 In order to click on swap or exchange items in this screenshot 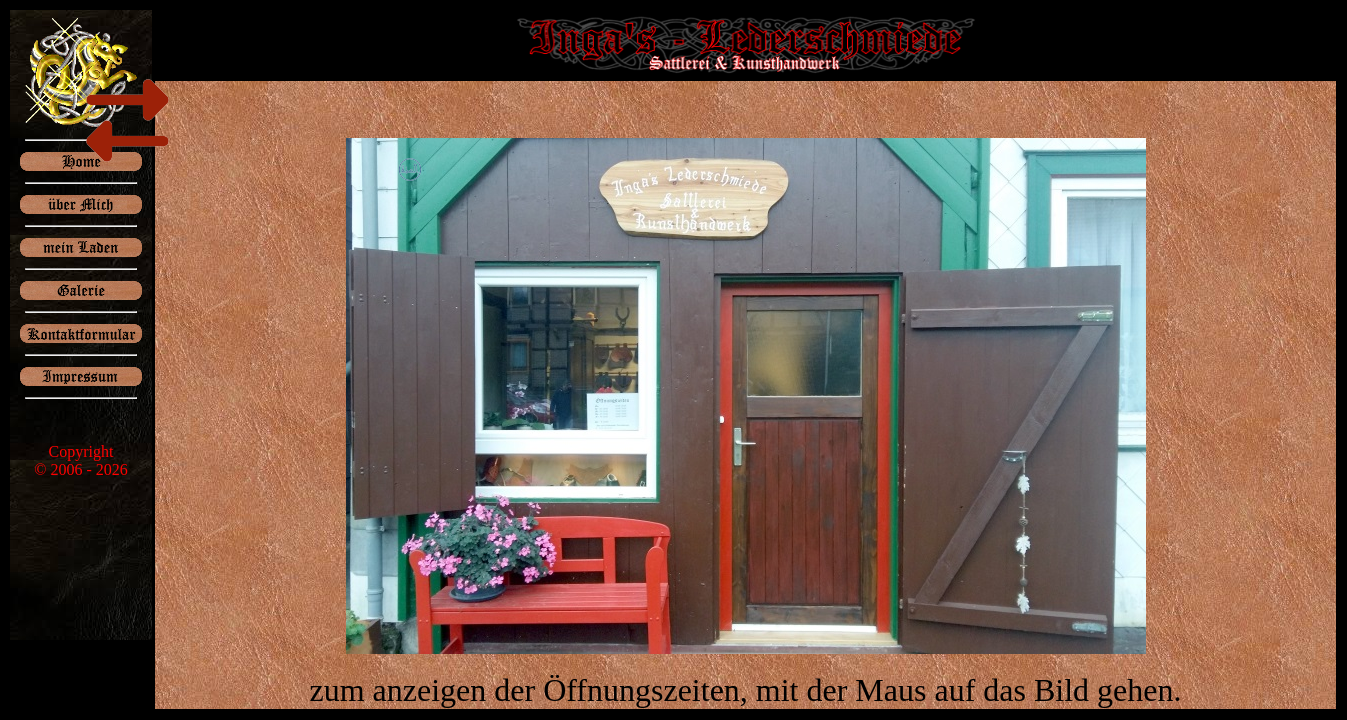, I will do `click(127, 120)`.